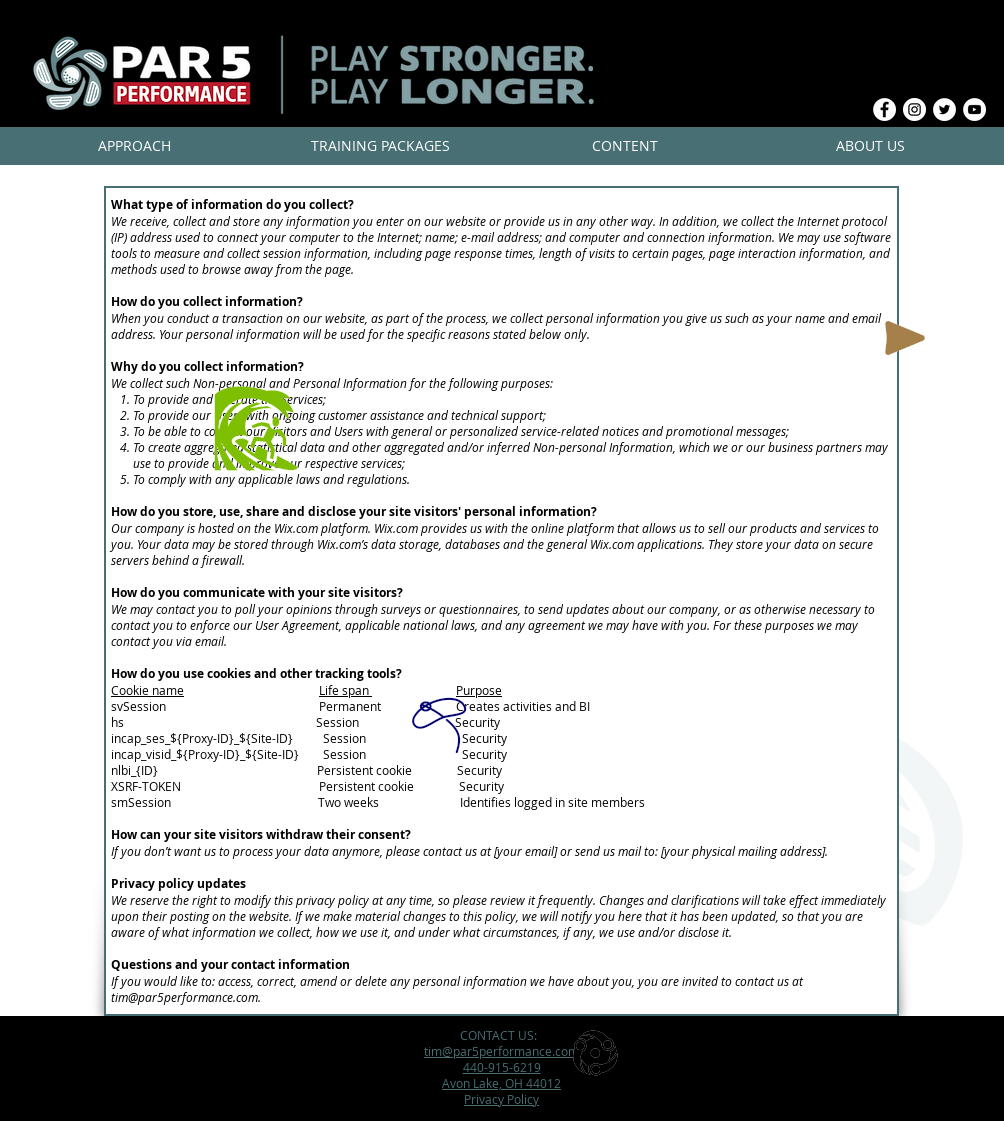  What do you see at coordinates (256, 428) in the screenshot?
I see `surfing or water sports activity` at bounding box center [256, 428].